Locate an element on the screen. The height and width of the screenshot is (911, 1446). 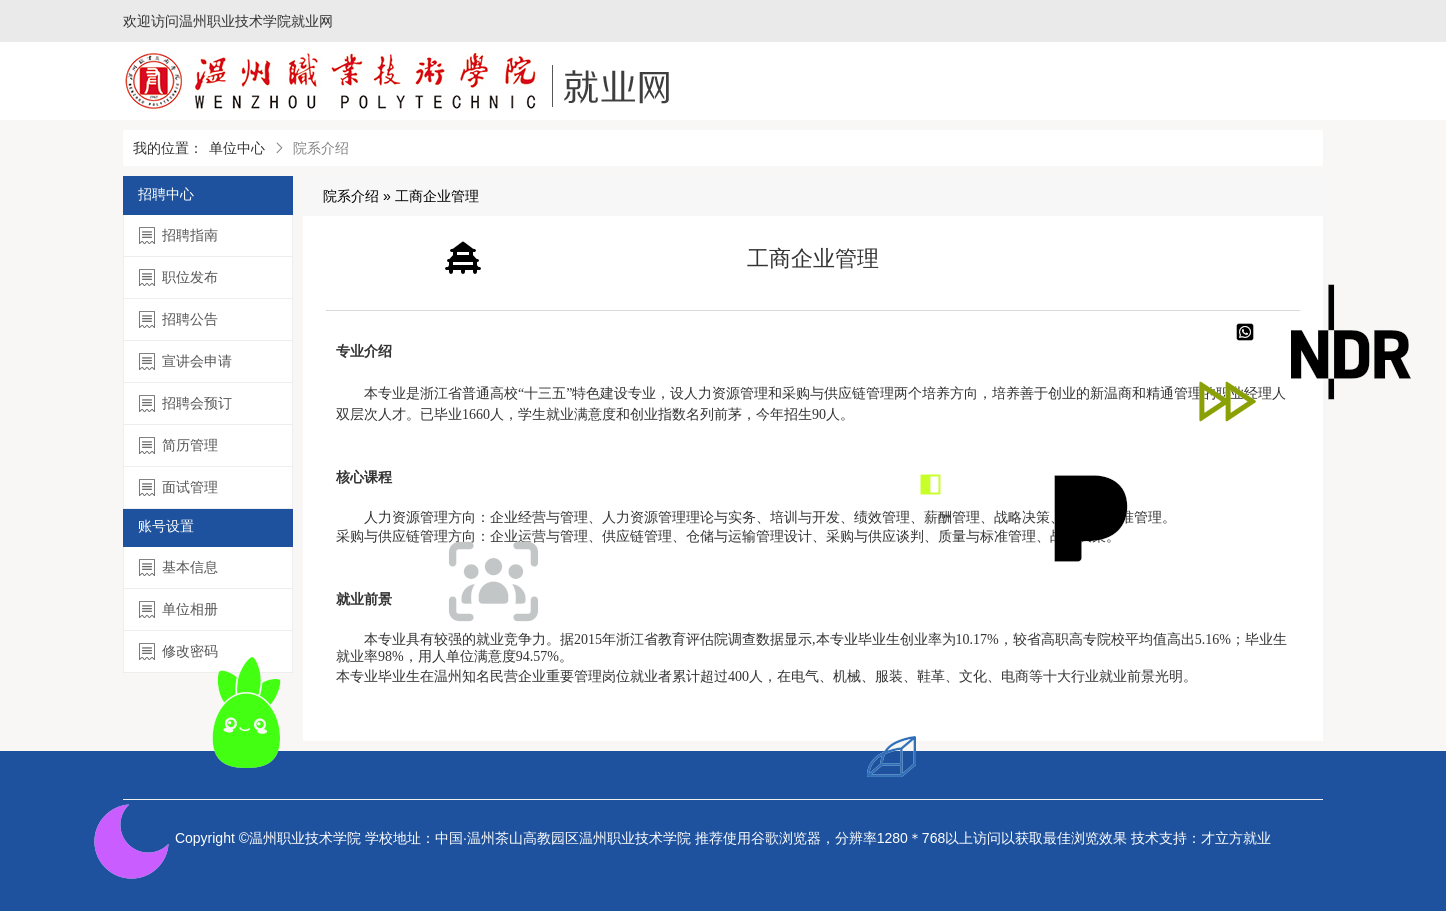
fast forward or skip ahead in media playback is located at coordinates (1225, 401).